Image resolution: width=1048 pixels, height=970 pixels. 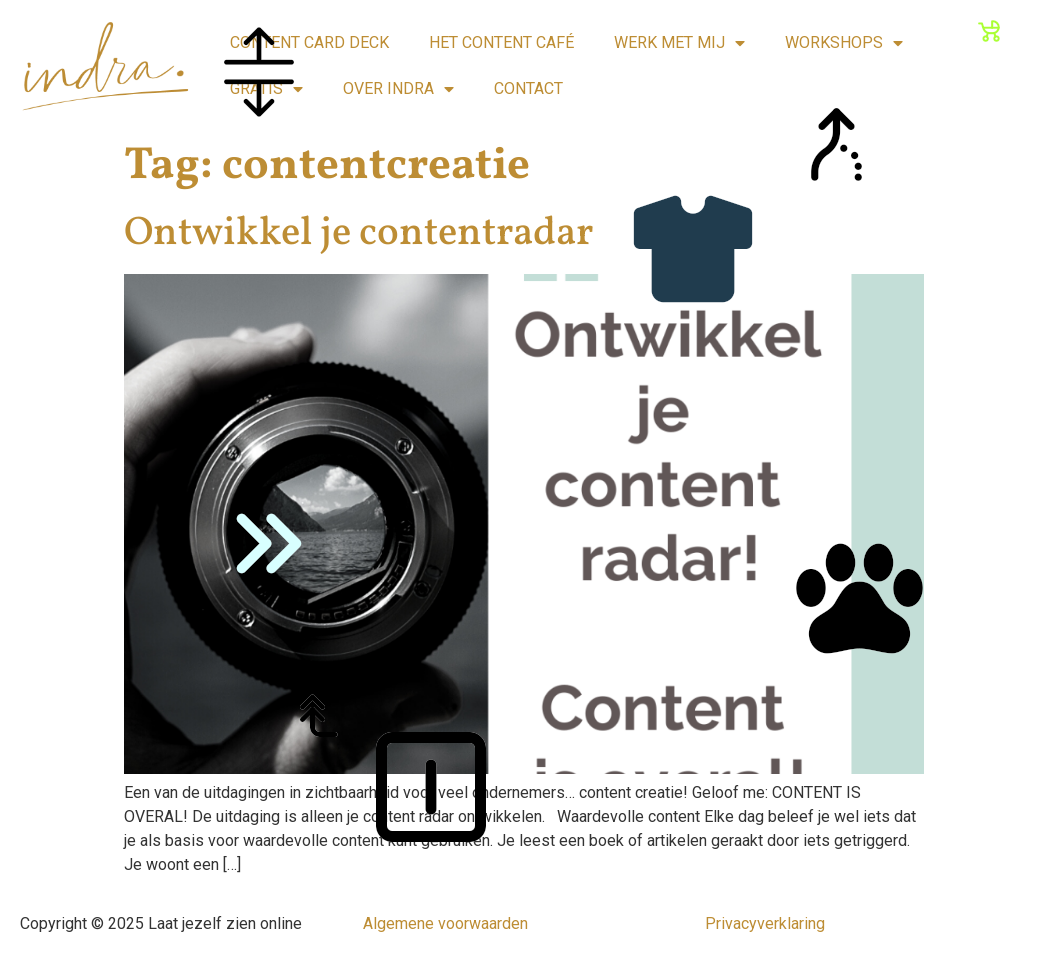 I want to click on access information or details, so click(x=431, y=787).